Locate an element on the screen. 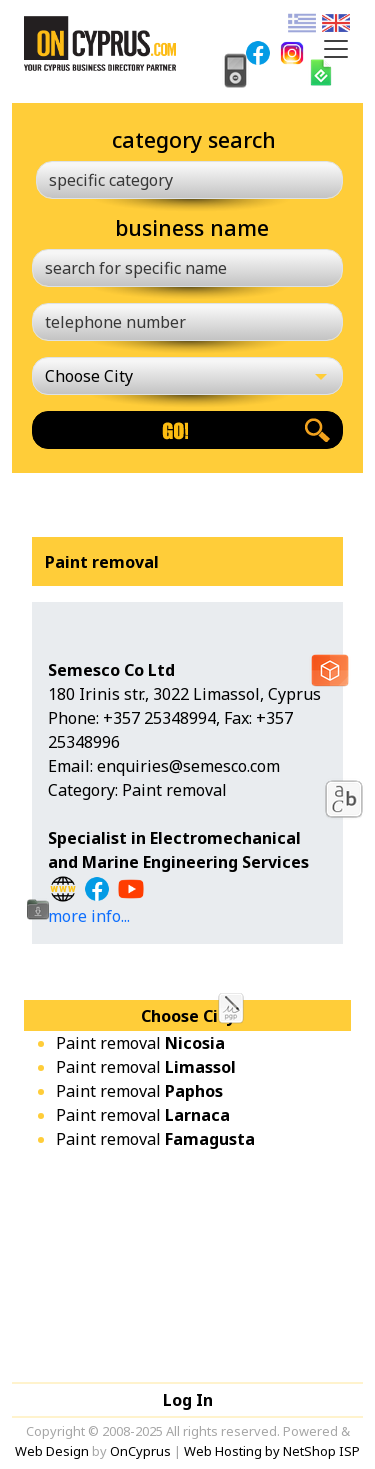  an epub ebook file is located at coordinates (321, 73).